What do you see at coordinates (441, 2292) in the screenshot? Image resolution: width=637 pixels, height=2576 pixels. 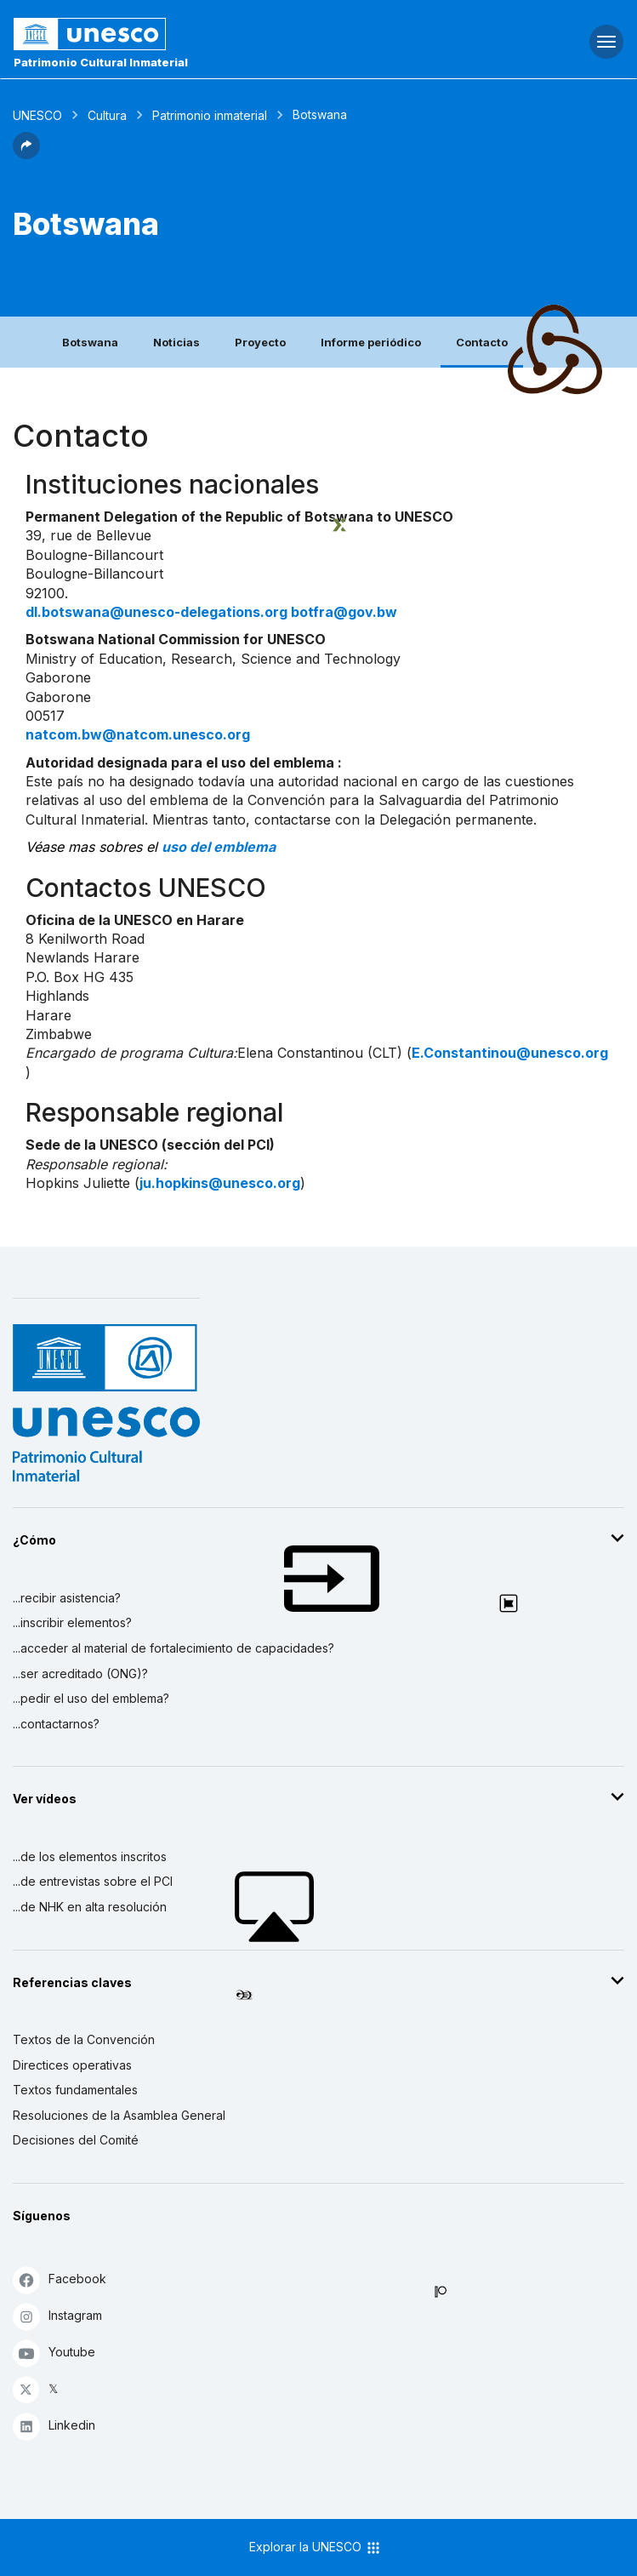 I see `link to Patreon profile` at bounding box center [441, 2292].